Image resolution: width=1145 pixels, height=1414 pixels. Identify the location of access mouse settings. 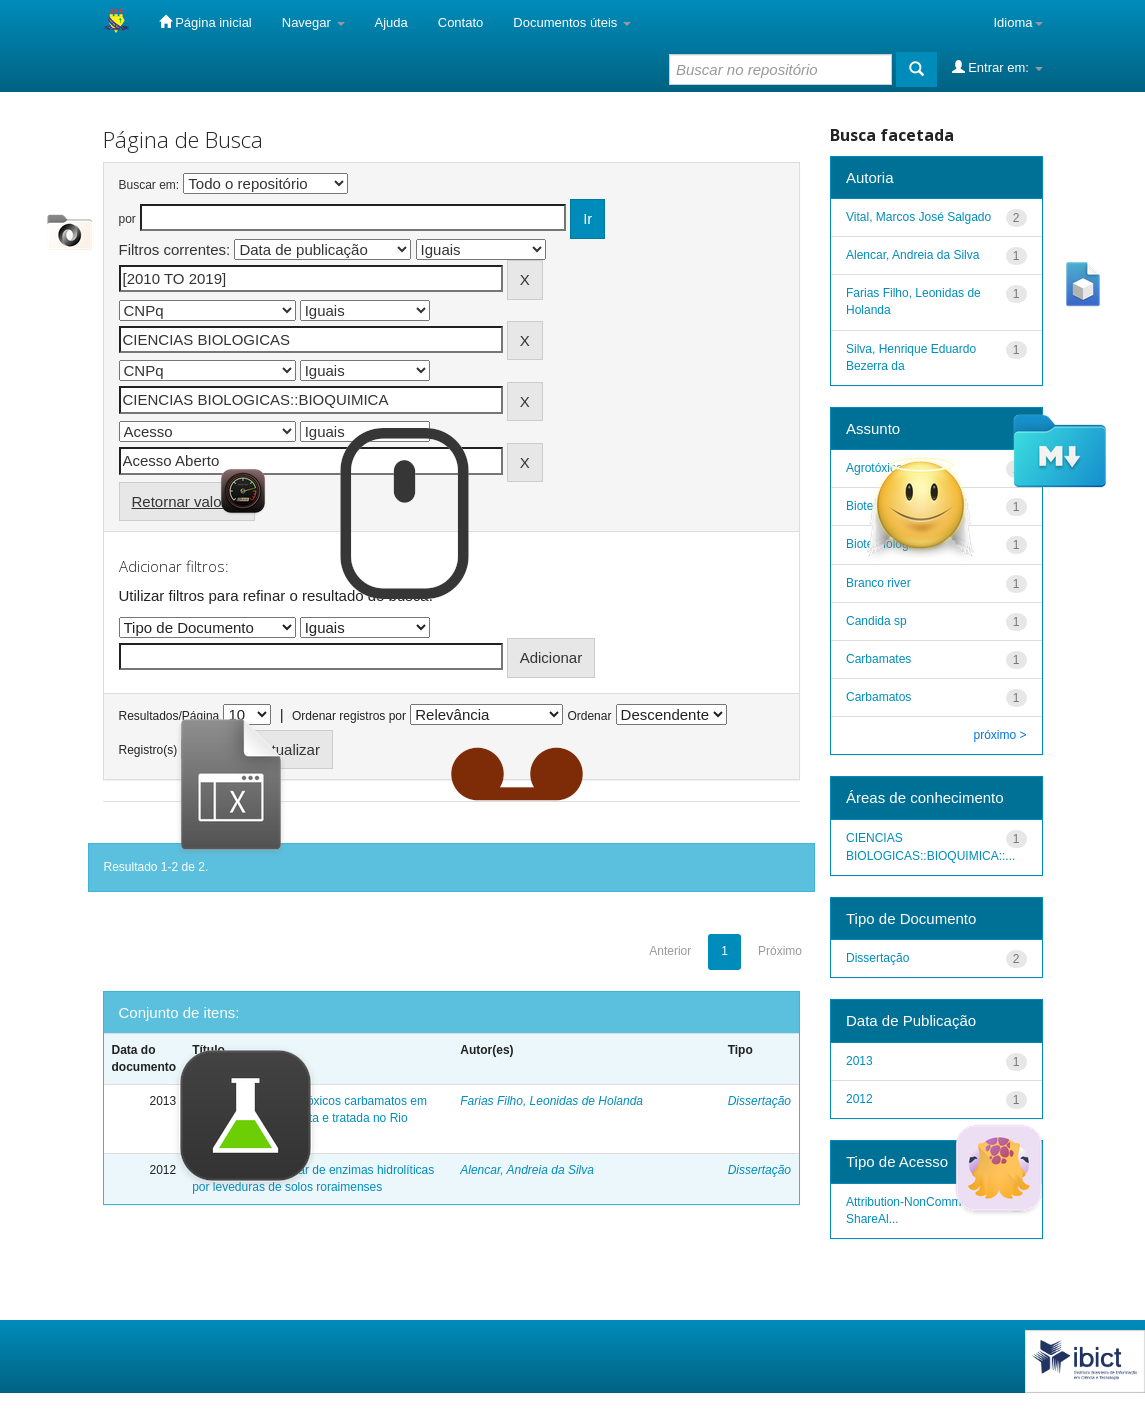
(404, 513).